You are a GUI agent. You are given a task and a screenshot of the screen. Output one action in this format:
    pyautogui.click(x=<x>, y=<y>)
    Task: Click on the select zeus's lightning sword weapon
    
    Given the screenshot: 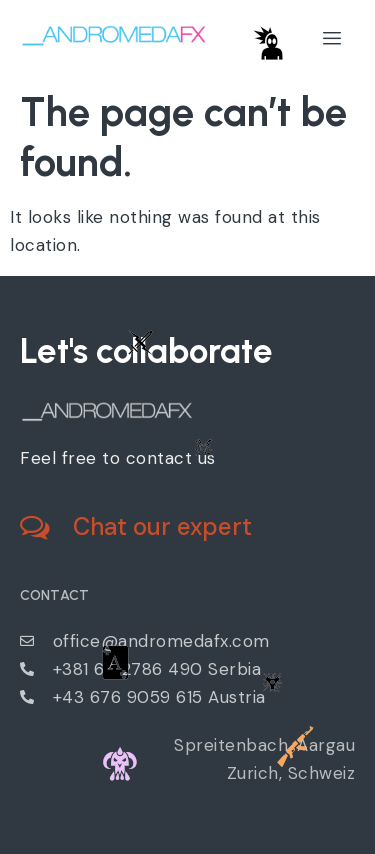 What is the action you would take?
    pyautogui.click(x=140, y=342)
    